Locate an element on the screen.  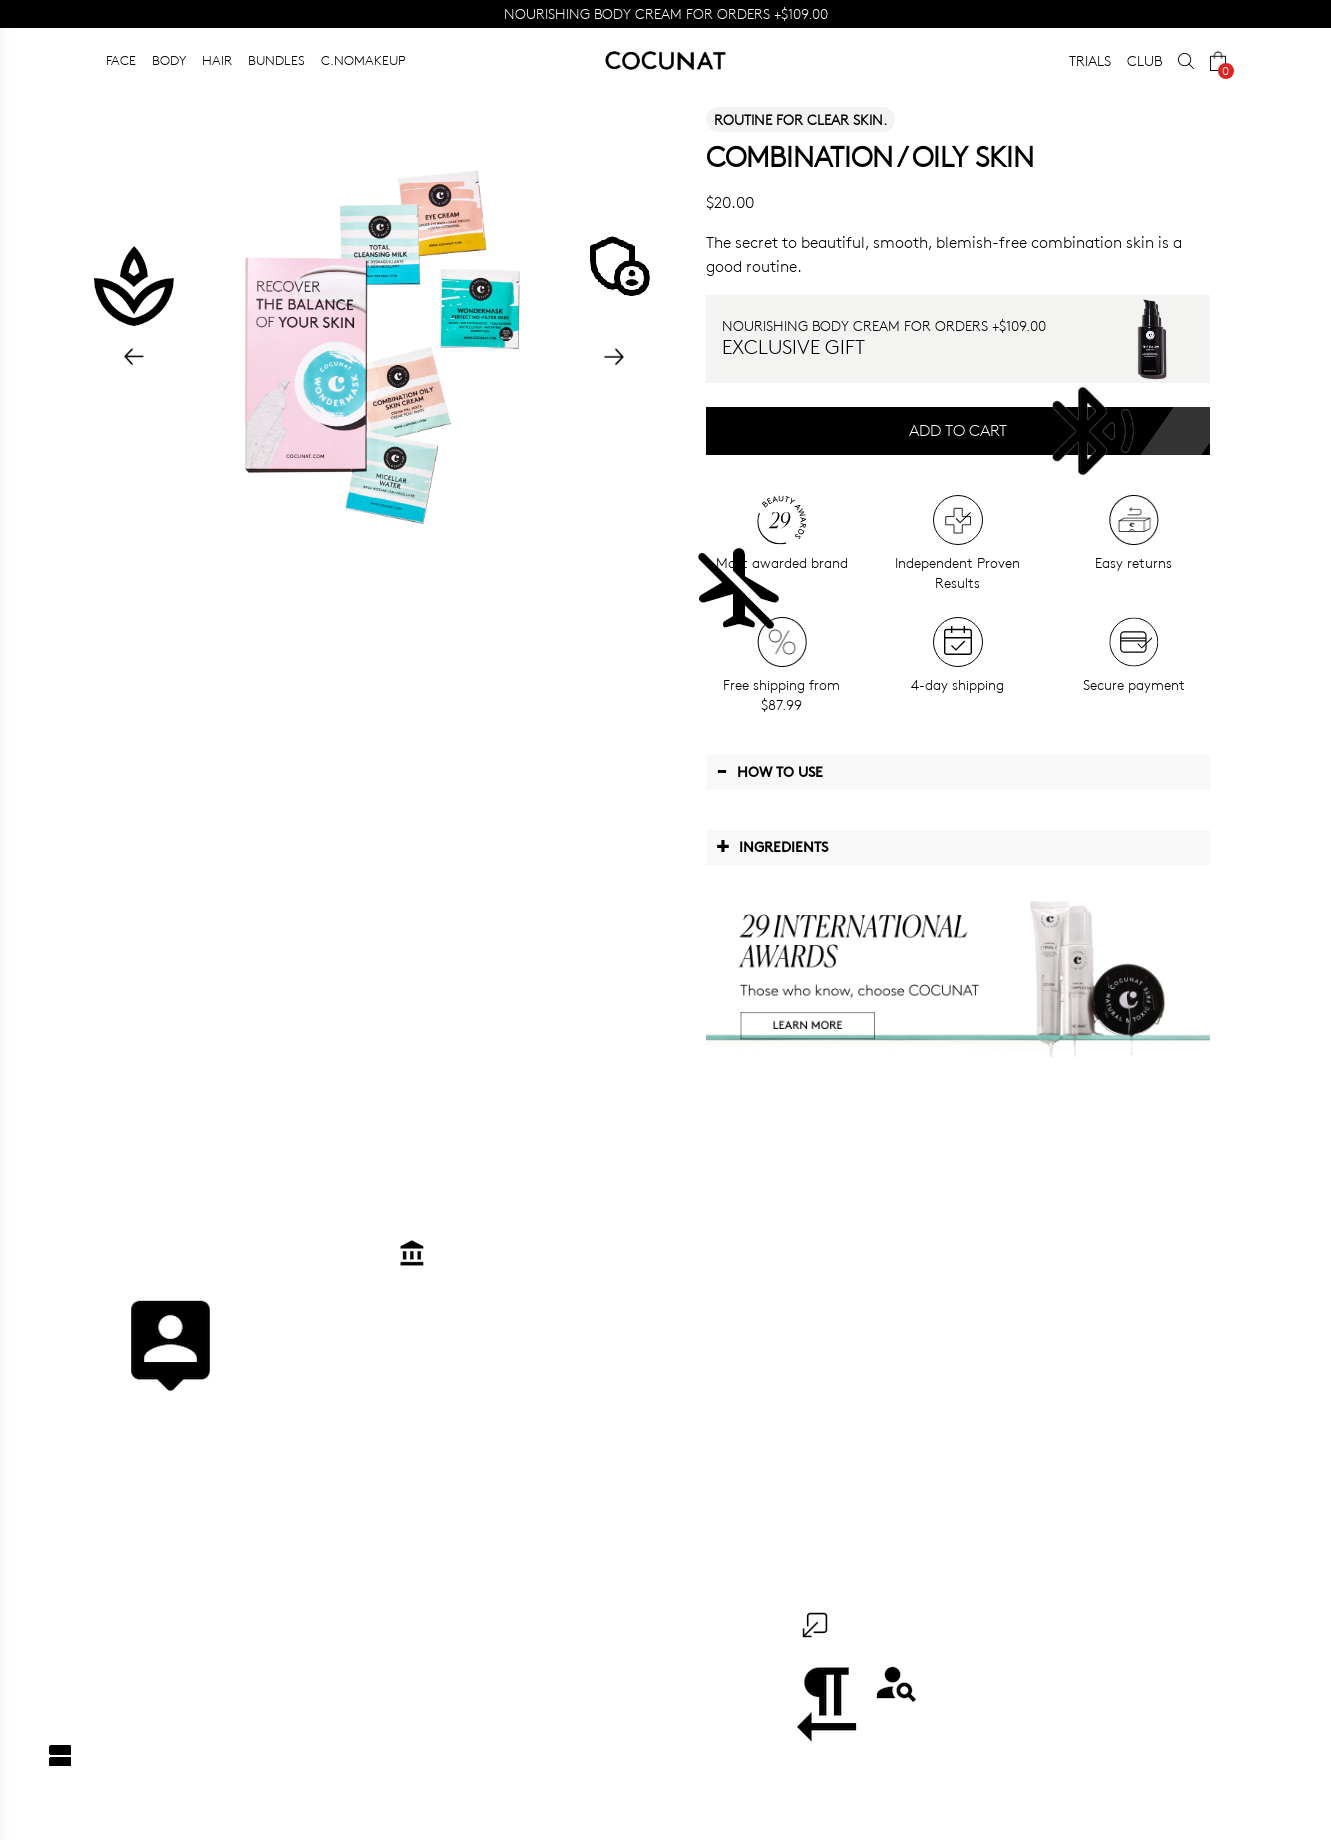
collapse or minimize content is located at coordinates (815, 1625).